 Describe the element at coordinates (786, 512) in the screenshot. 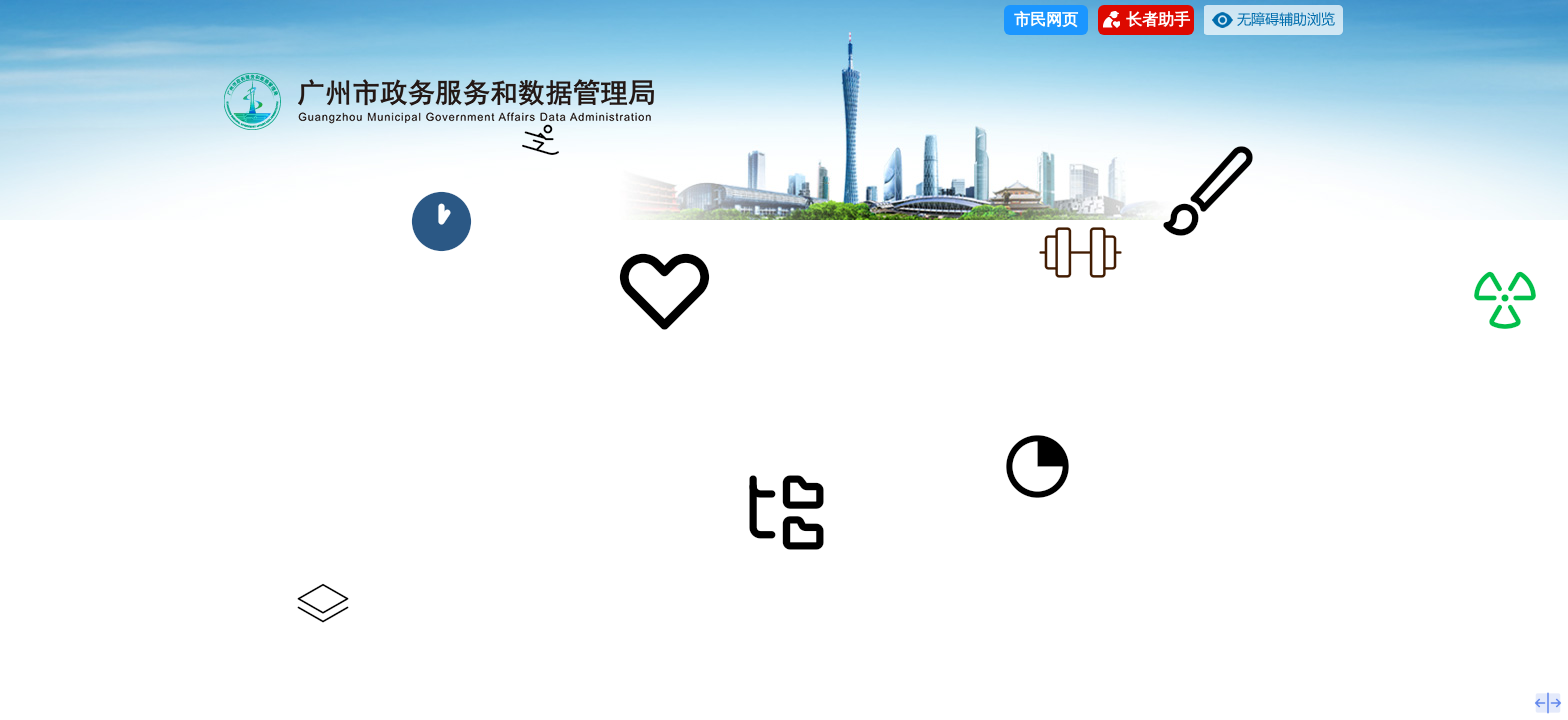

I see `browse directory structure` at that location.